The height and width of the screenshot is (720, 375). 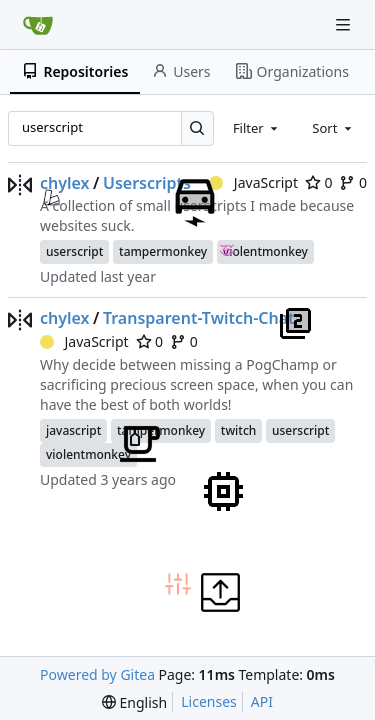 I want to click on adjust settings or preferences, so click(x=178, y=584).